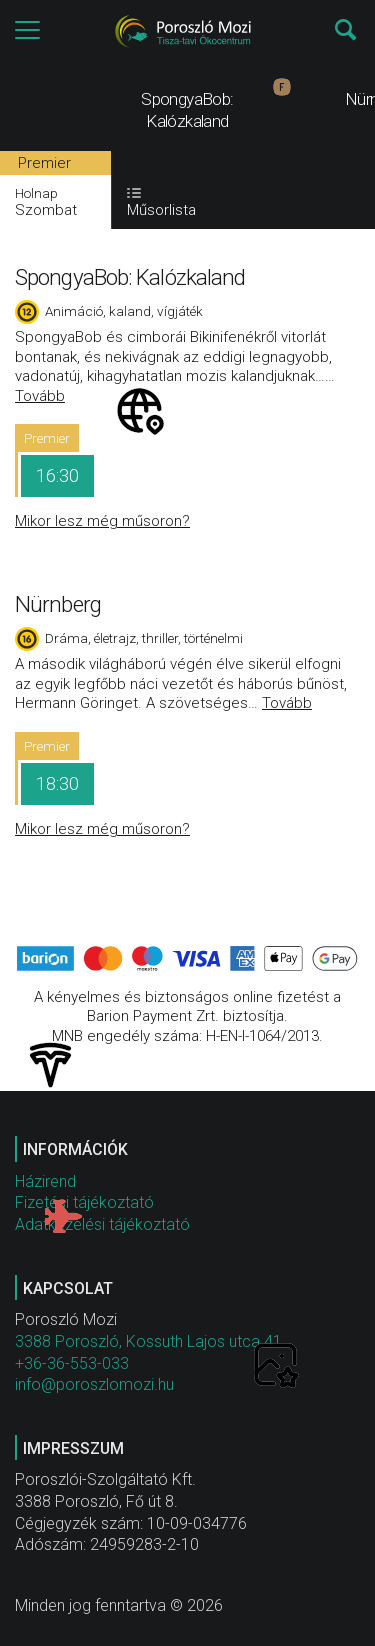 This screenshot has width=375, height=1646. I want to click on view location on world map, so click(139, 410).